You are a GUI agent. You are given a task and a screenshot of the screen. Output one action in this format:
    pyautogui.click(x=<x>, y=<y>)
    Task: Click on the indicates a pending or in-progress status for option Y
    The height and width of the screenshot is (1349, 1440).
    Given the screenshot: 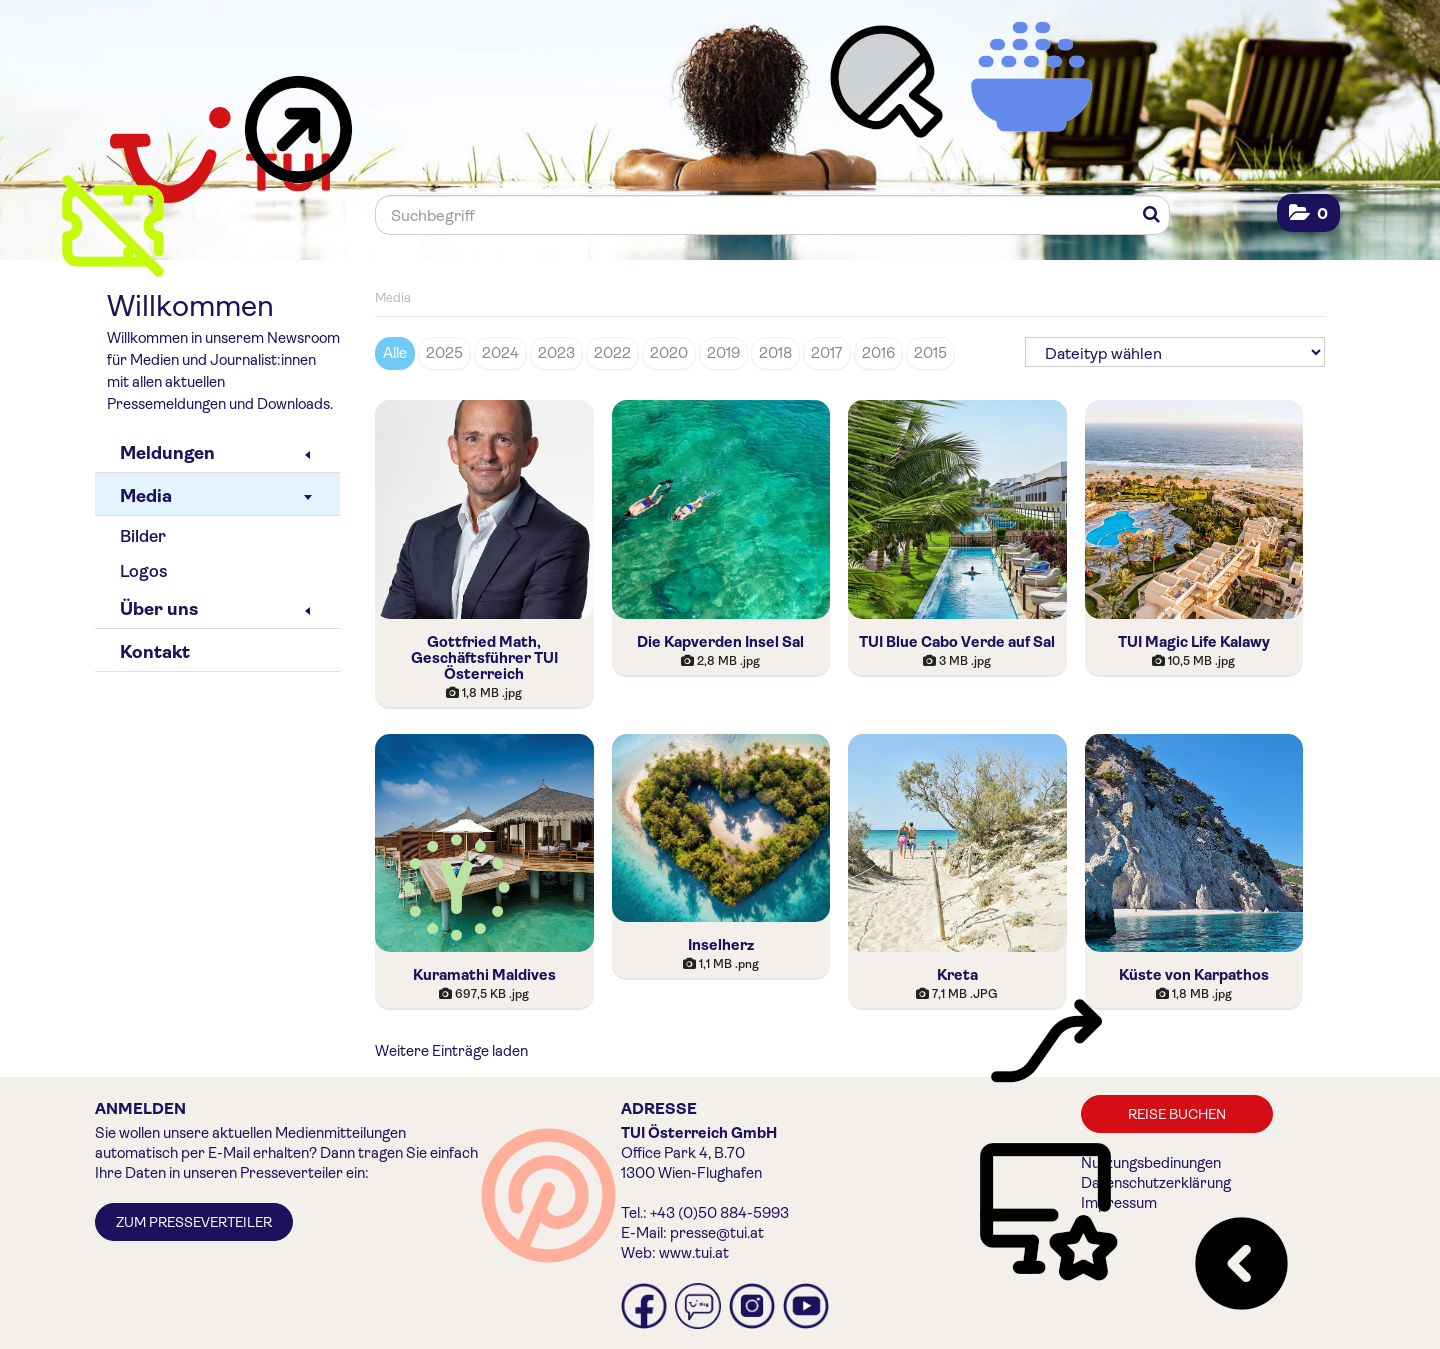 What is the action you would take?
    pyautogui.click(x=456, y=887)
    